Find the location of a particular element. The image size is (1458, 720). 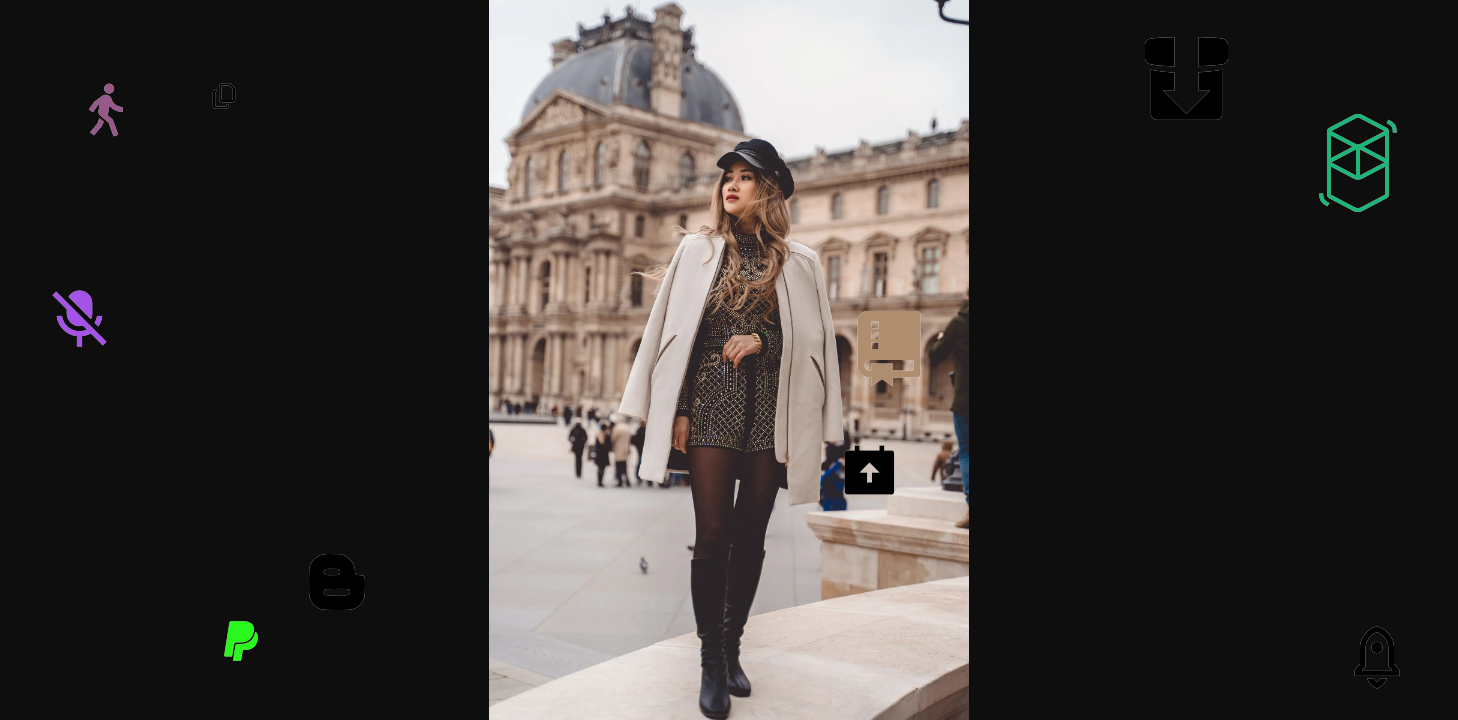

upload image to gallery is located at coordinates (869, 472).